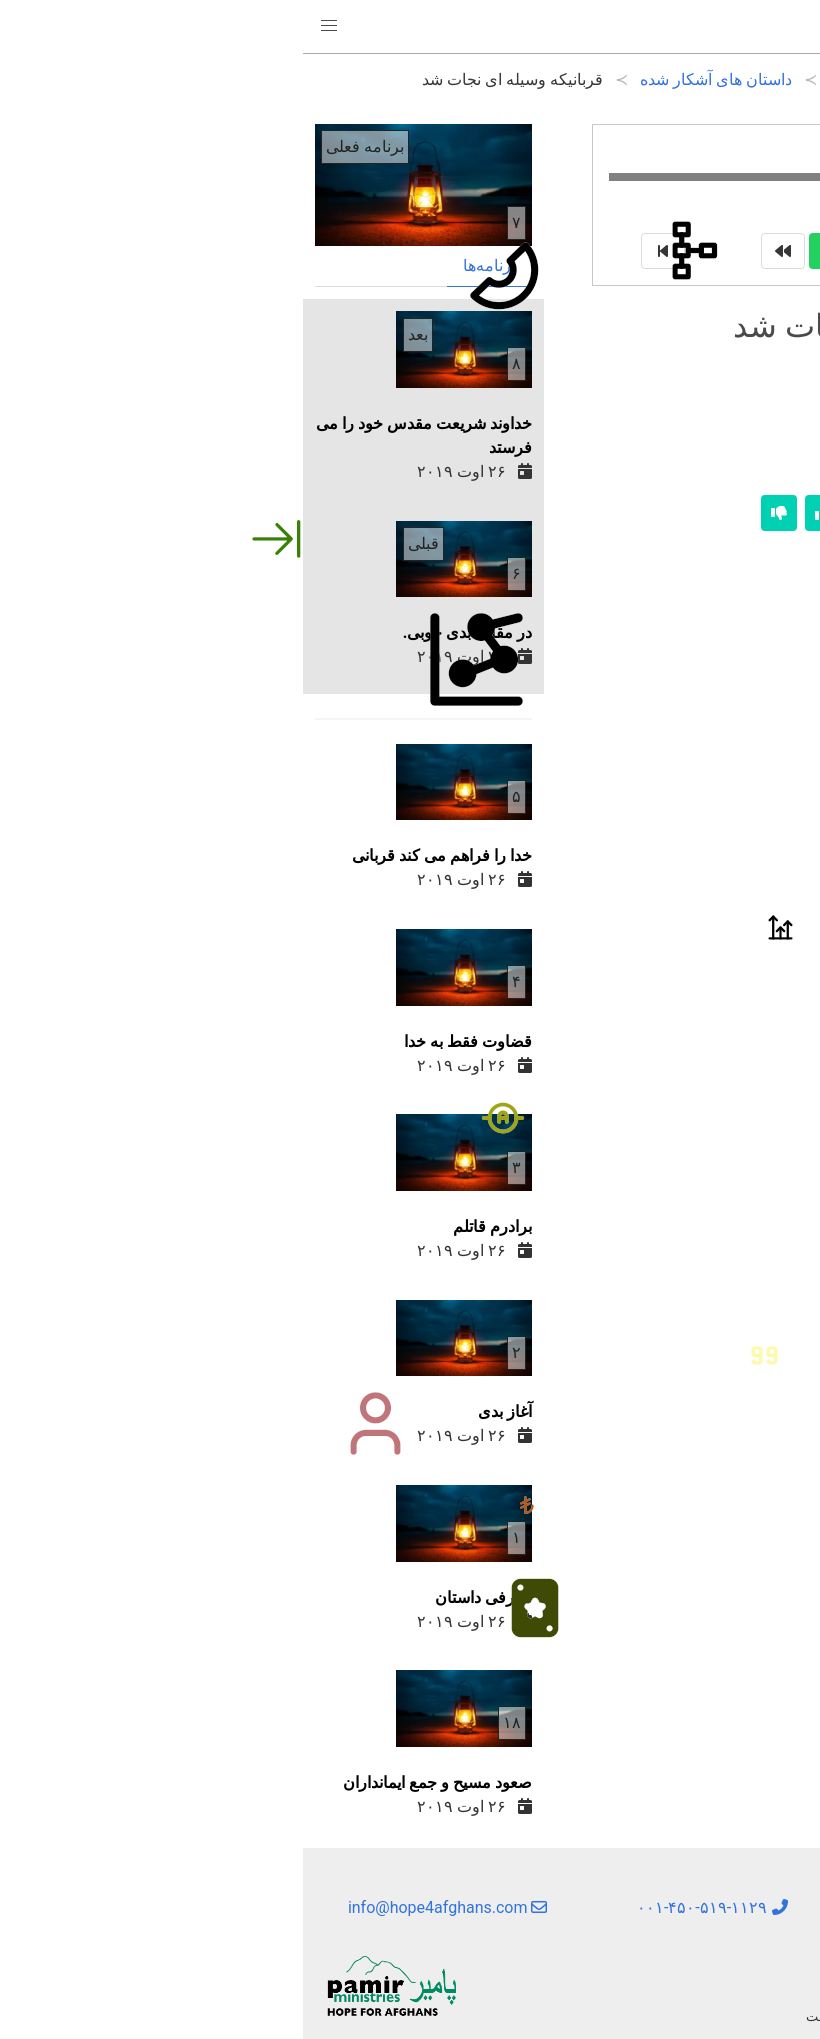 The image size is (820, 2039). I want to click on indicates 99 or more unread notifications, so click(764, 1355).